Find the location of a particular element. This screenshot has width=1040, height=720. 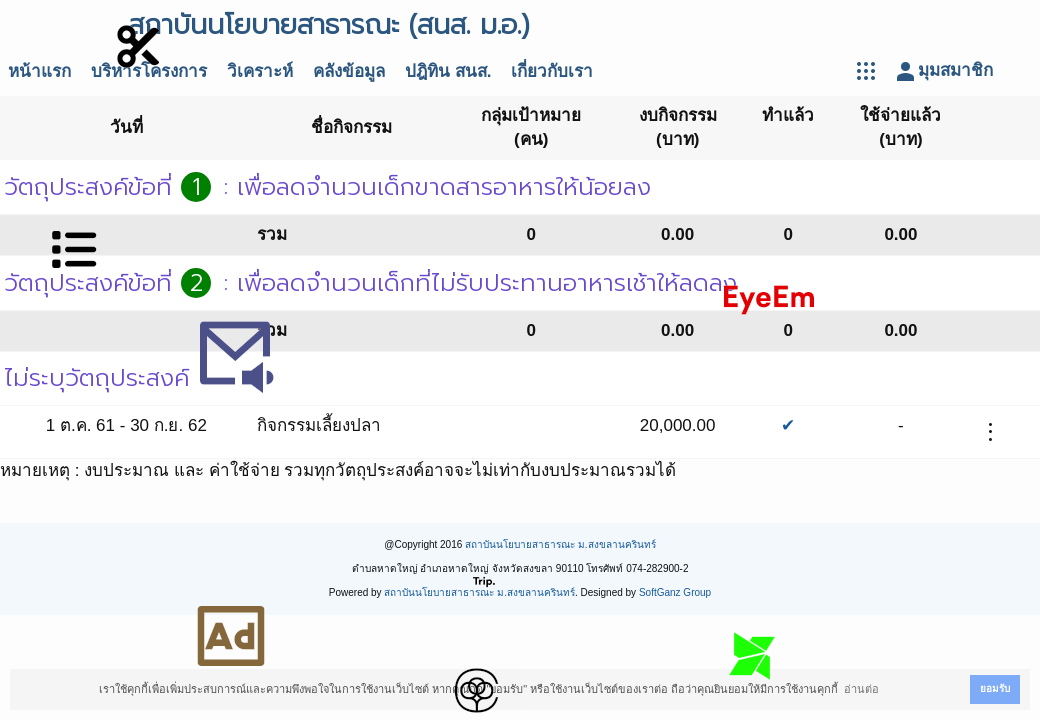

MODX content management system logo is located at coordinates (752, 656).